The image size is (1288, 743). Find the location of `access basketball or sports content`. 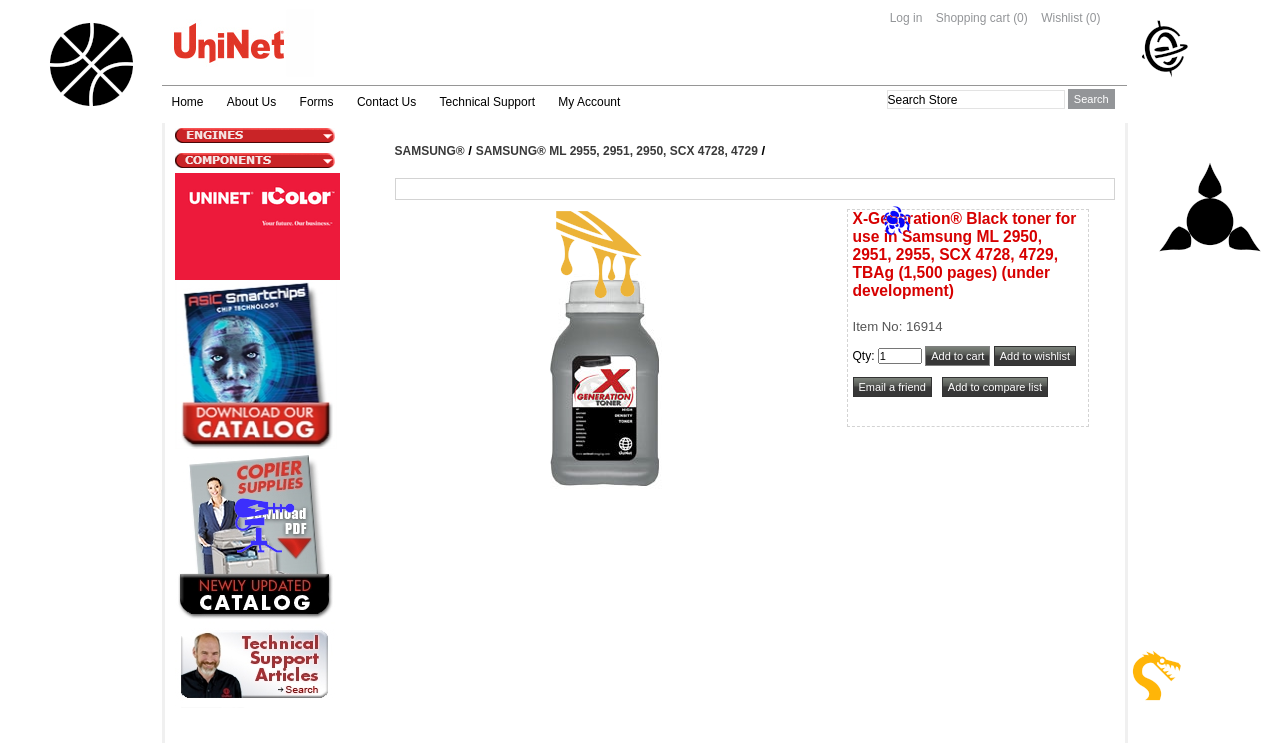

access basketball or sports content is located at coordinates (91, 64).